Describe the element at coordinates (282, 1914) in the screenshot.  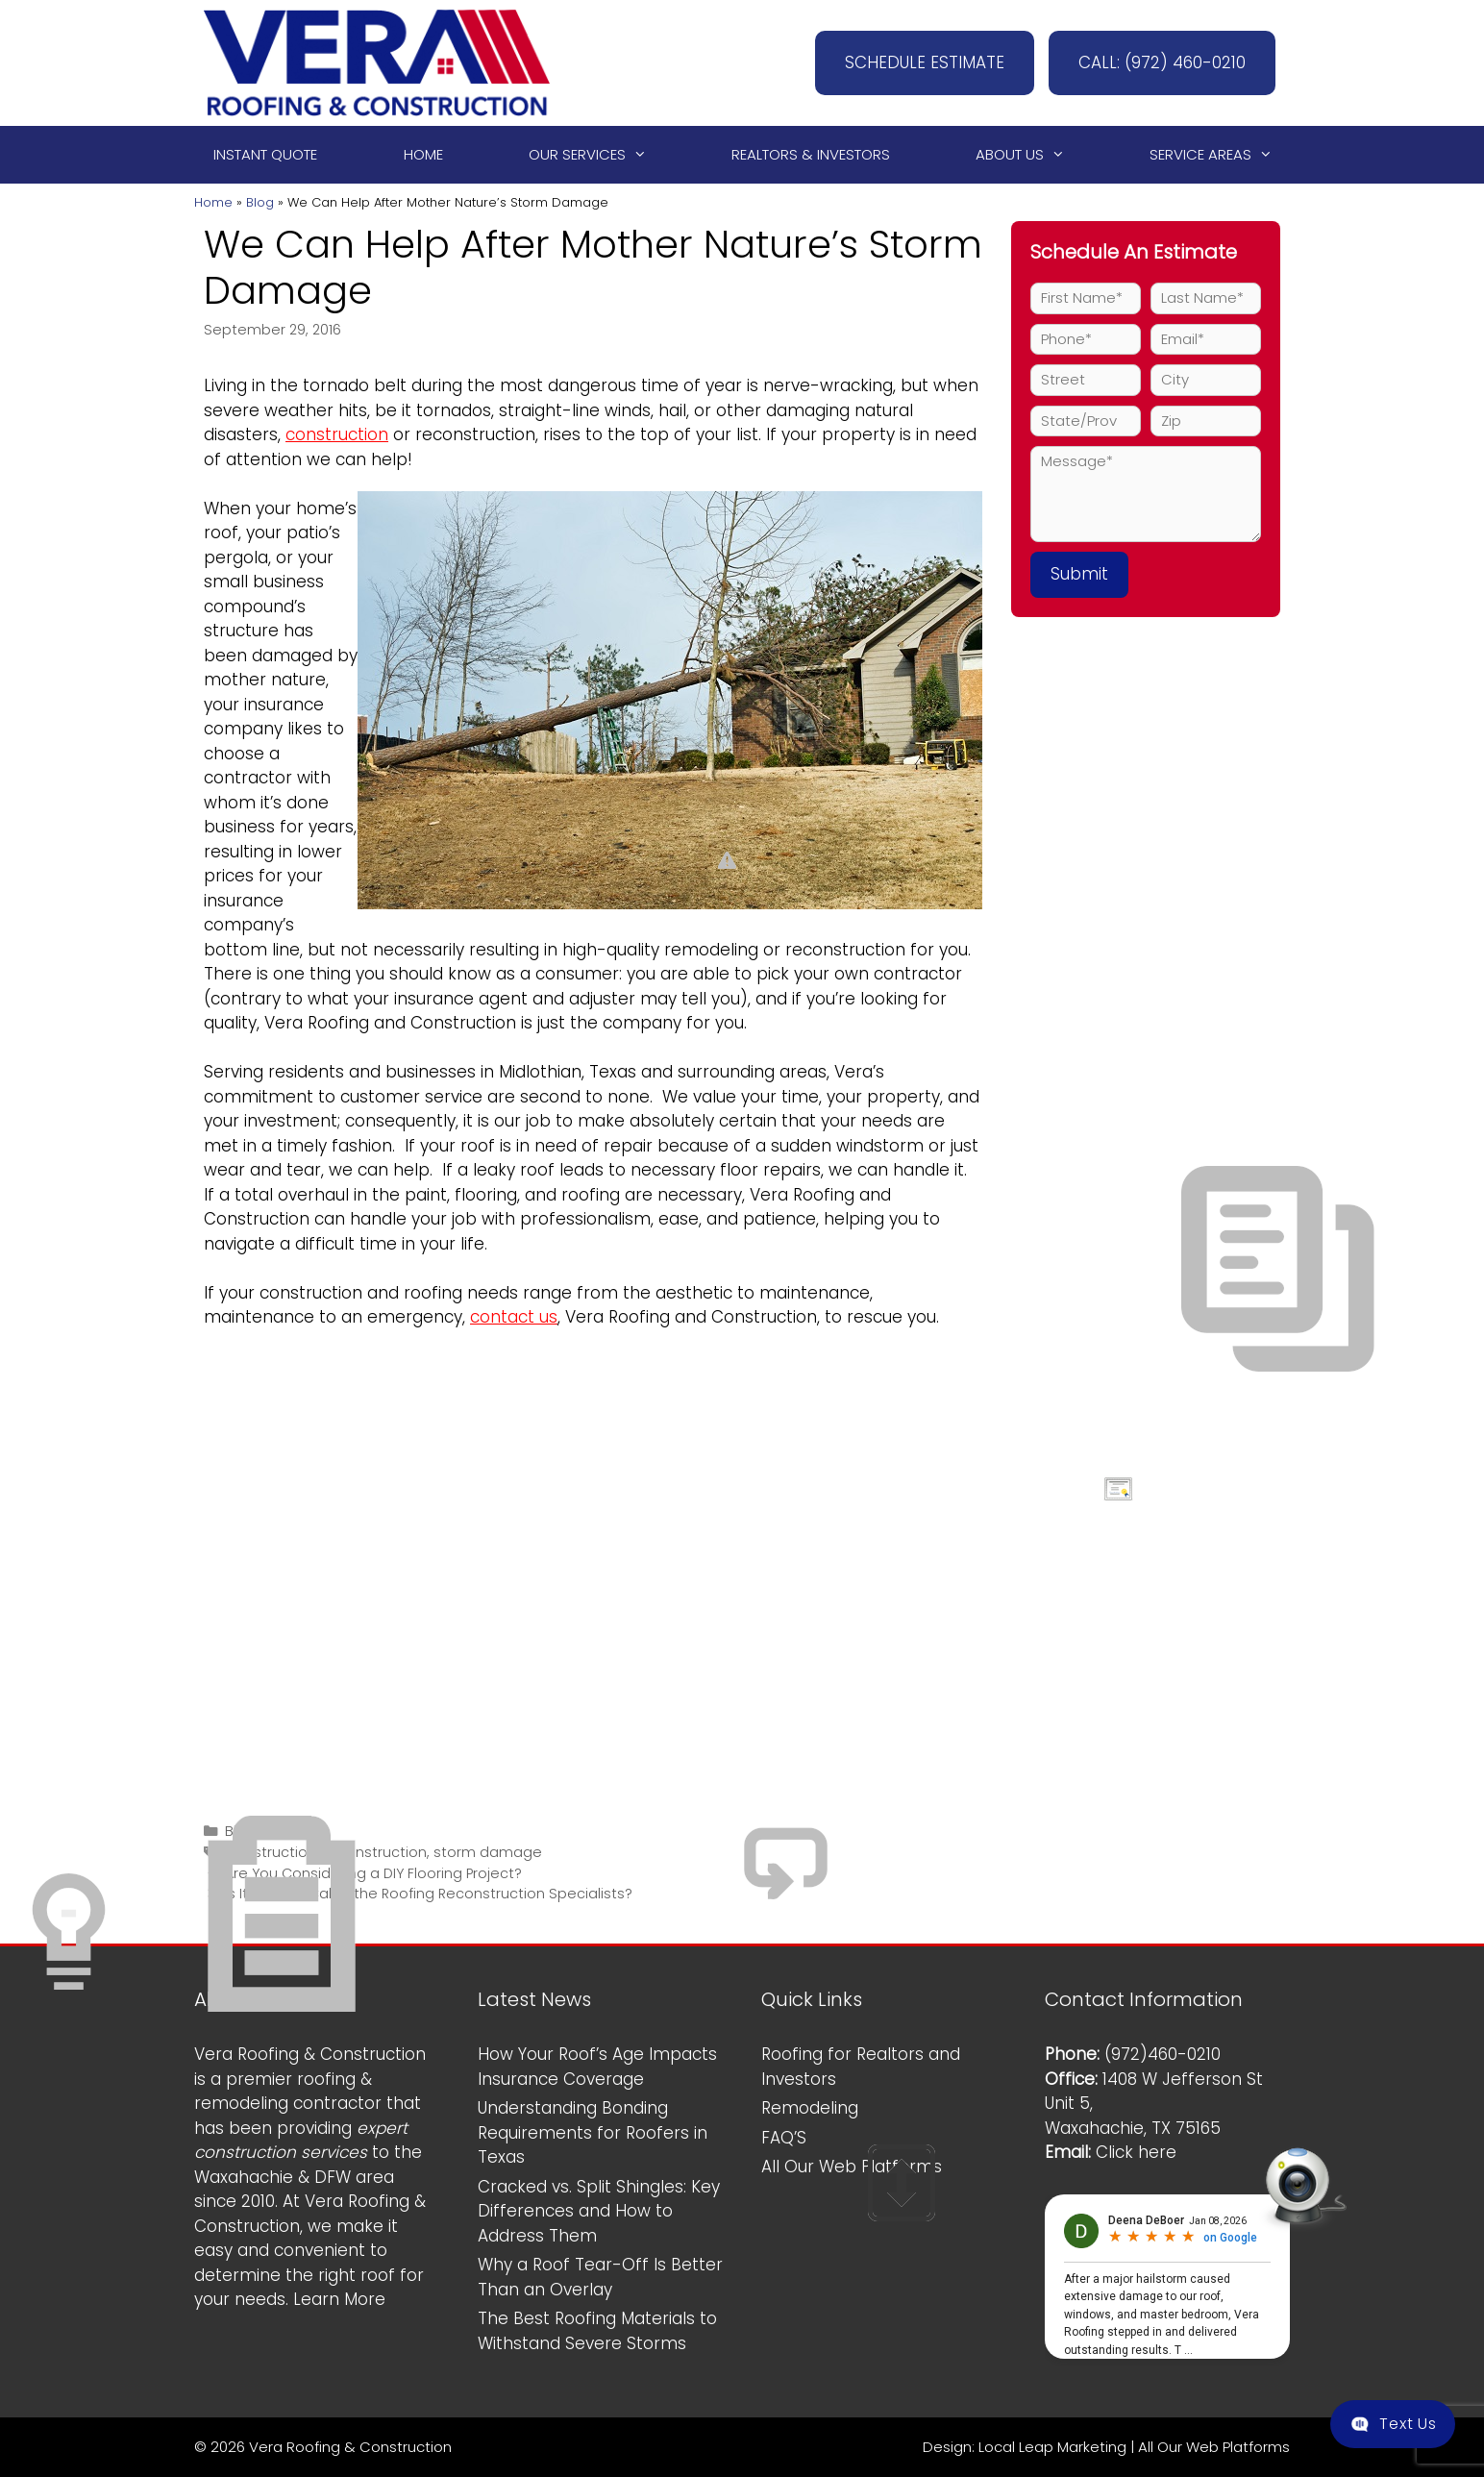
I see `indicates battery is fully charged` at that location.